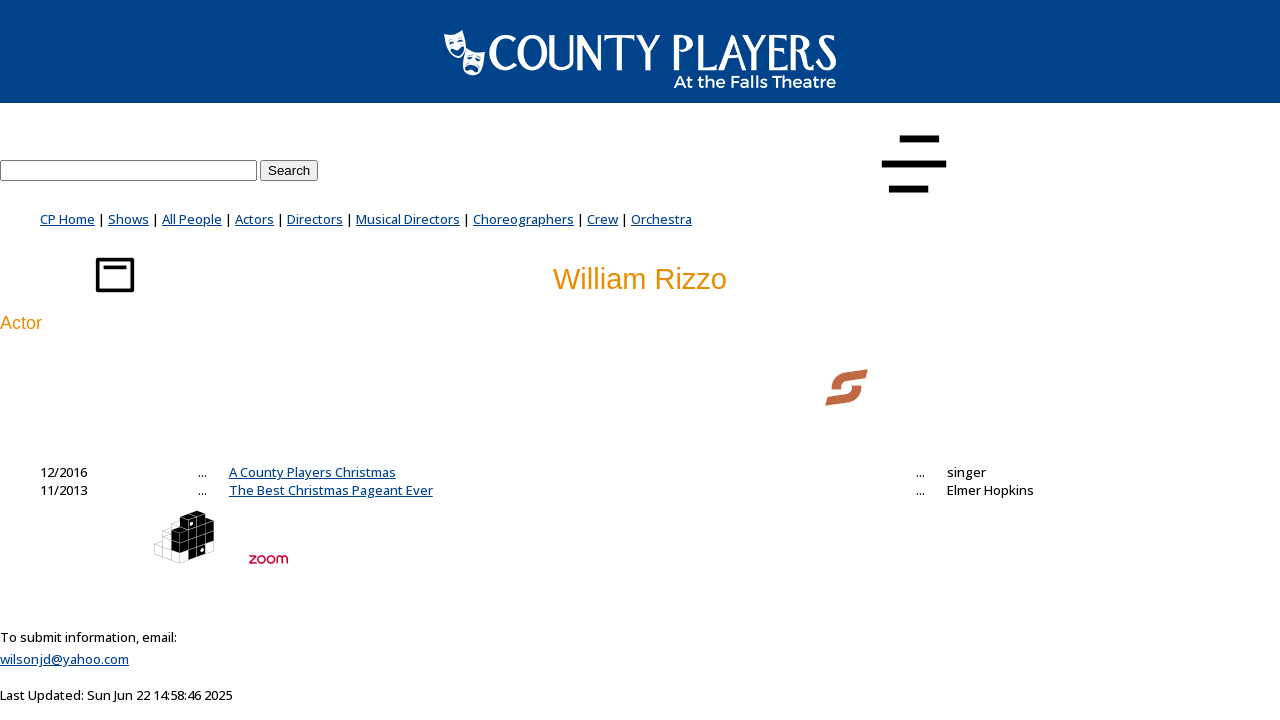 The image size is (1280, 720). Describe the element at coordinates (914, 164) in the screenshot. I see `open navigation menu` at that location.